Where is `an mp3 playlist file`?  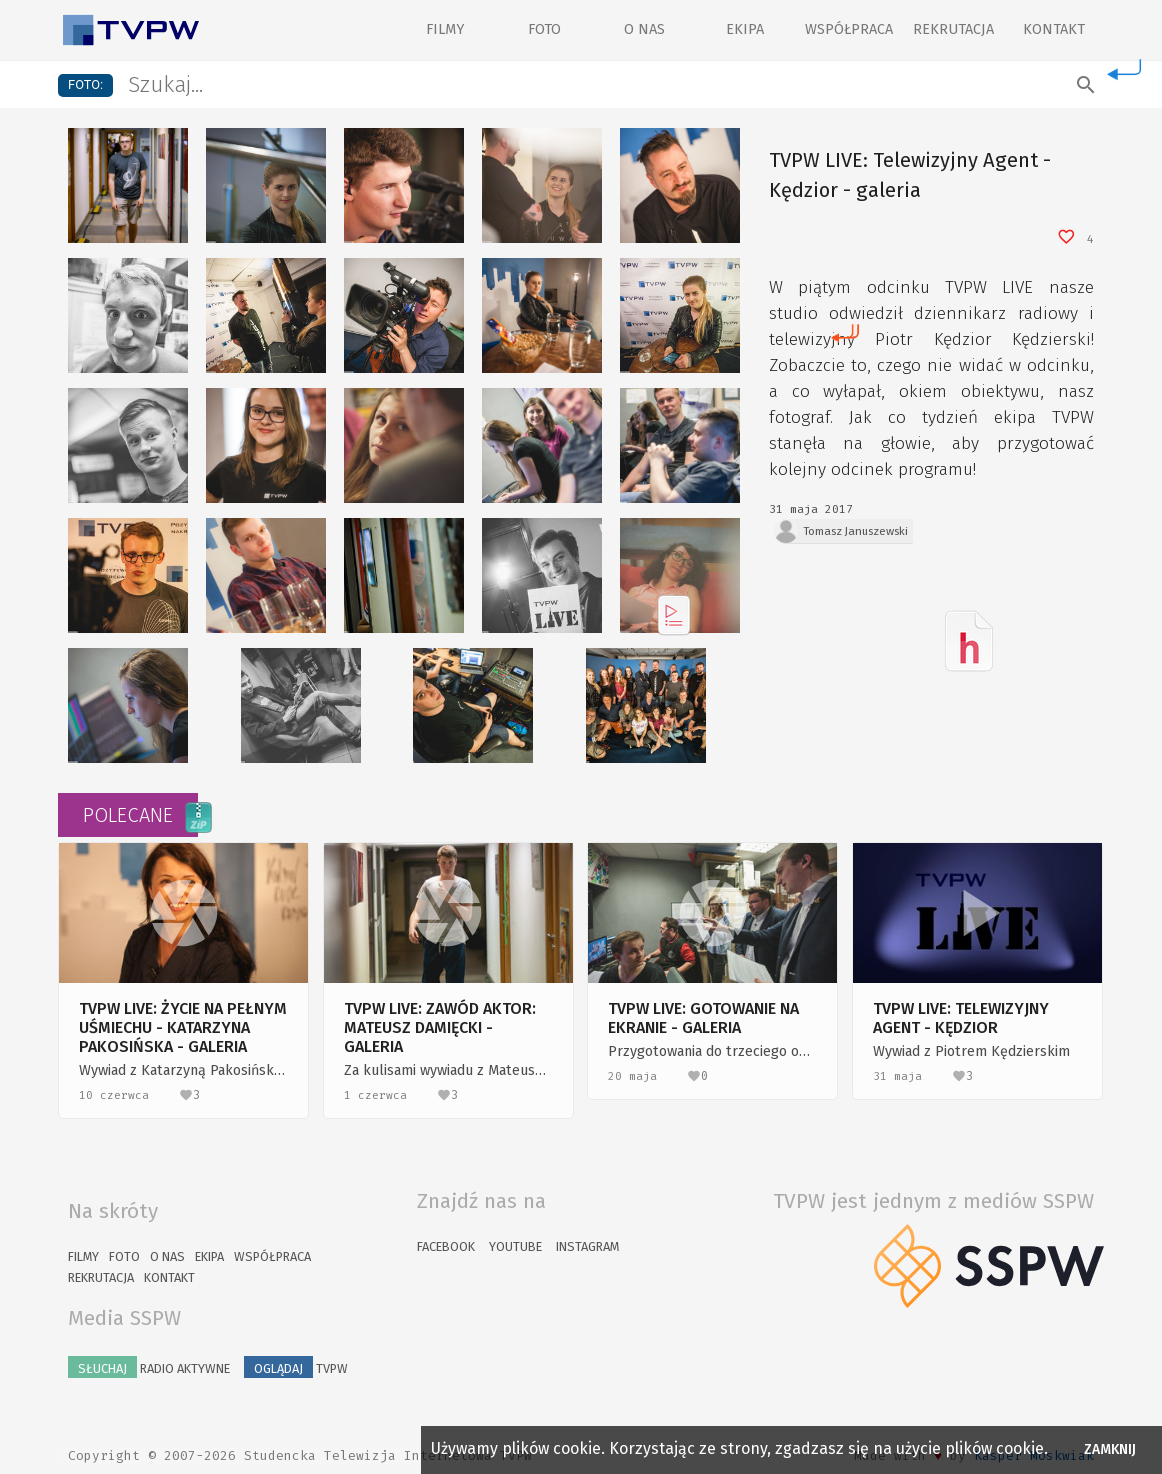 an mp3 playlist file is located at coordinates (674, 615).